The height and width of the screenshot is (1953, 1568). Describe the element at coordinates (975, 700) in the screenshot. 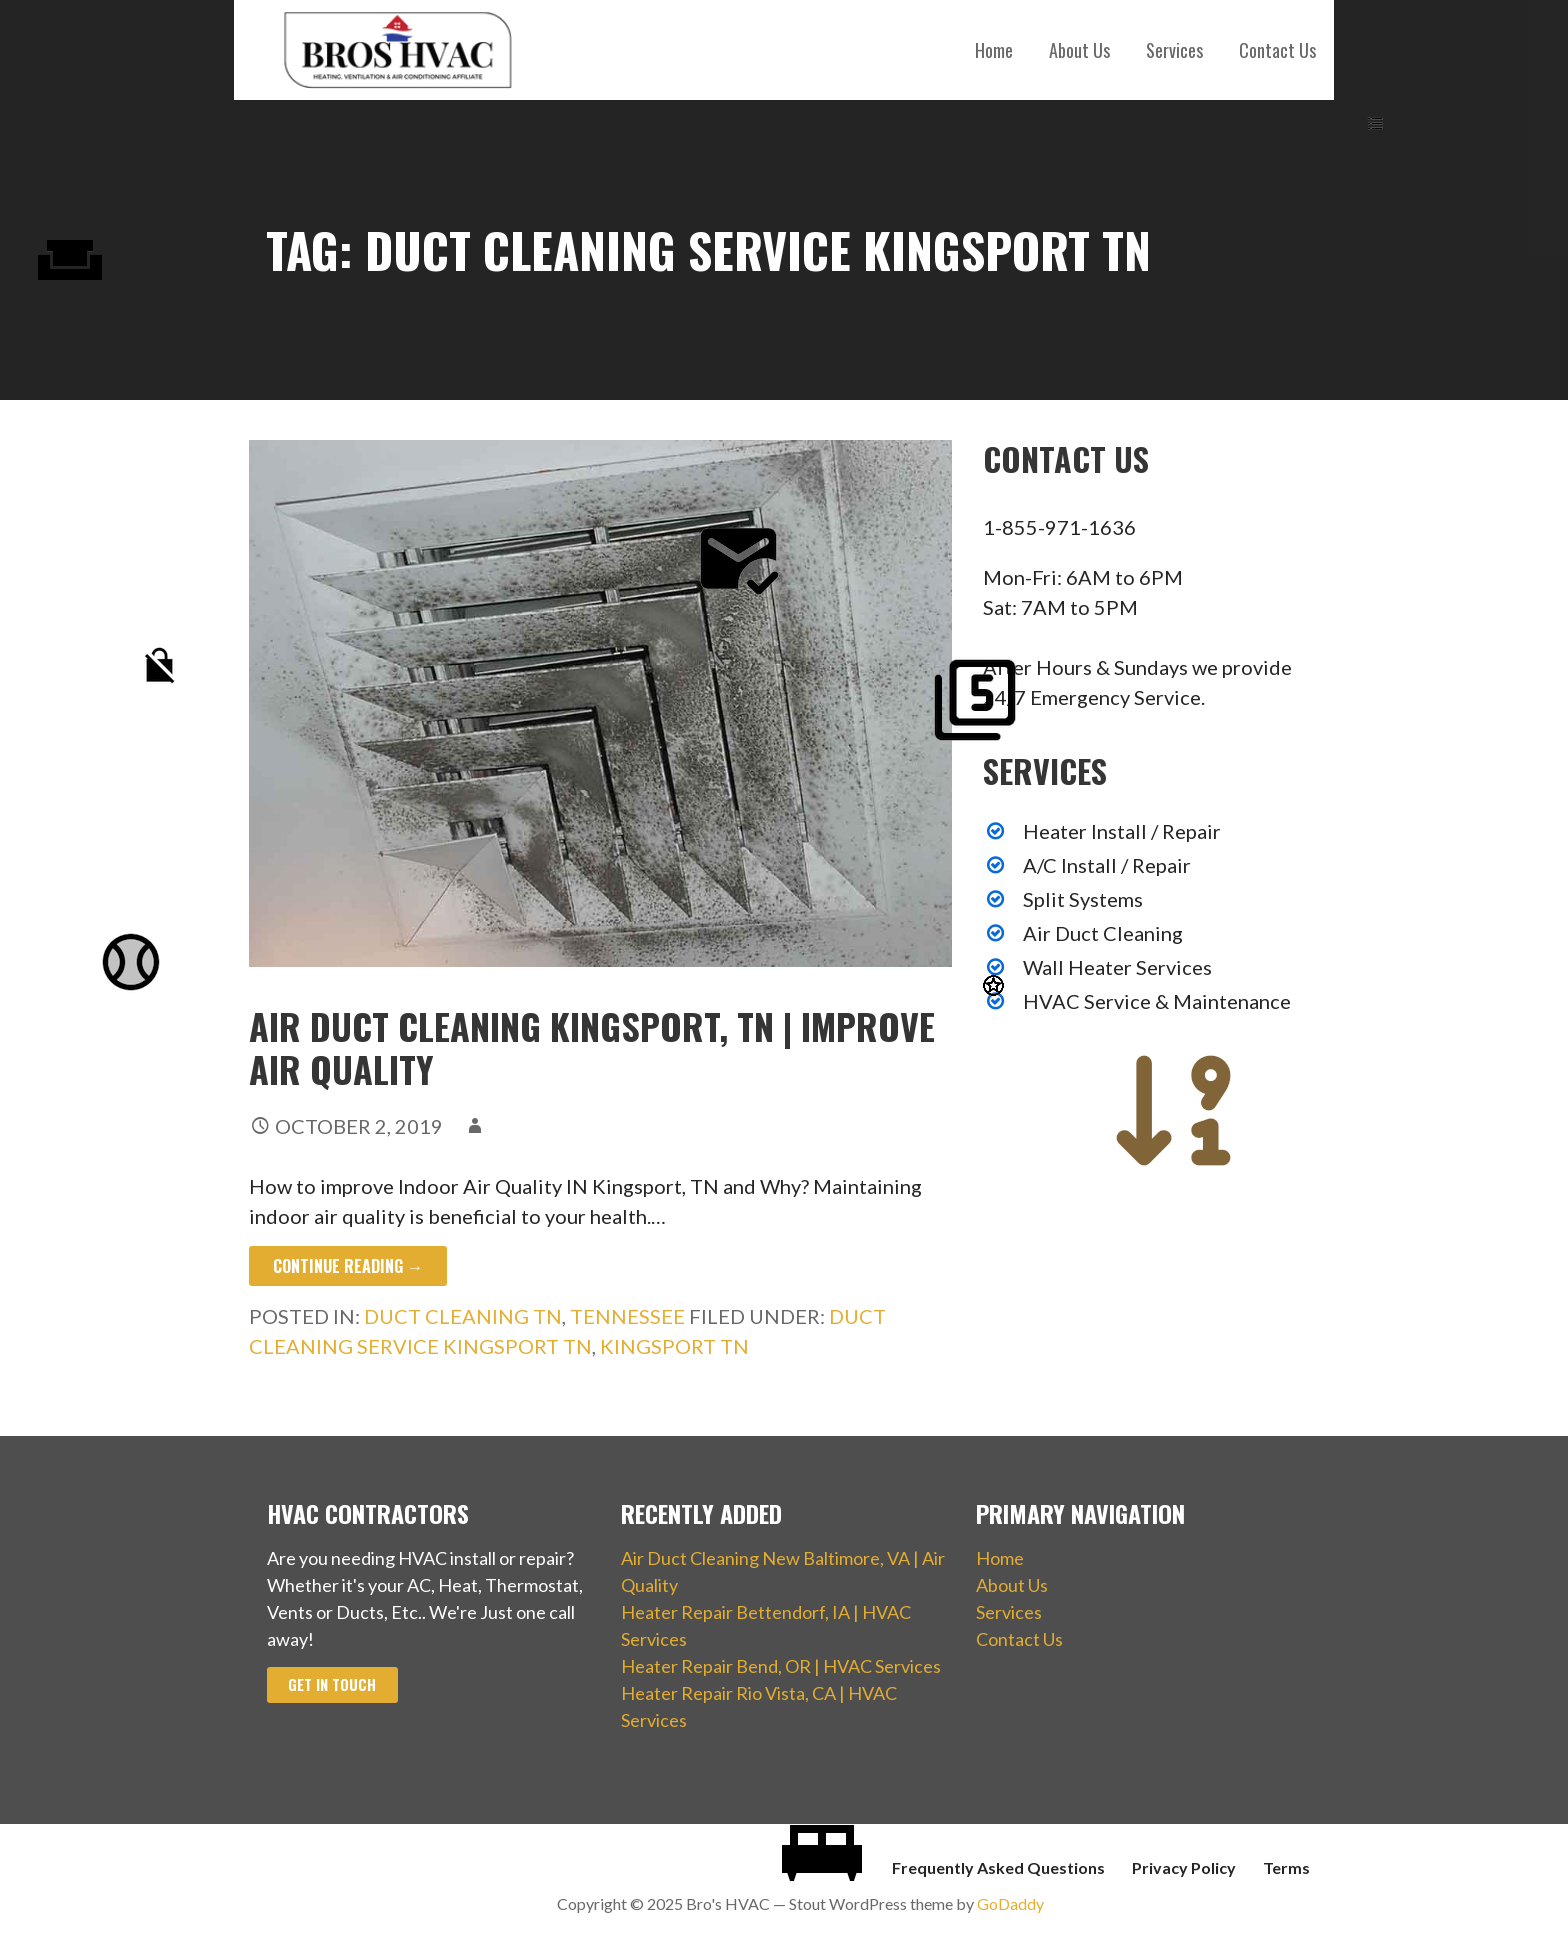

I see `indicates 5 items or layers selected` at that location.